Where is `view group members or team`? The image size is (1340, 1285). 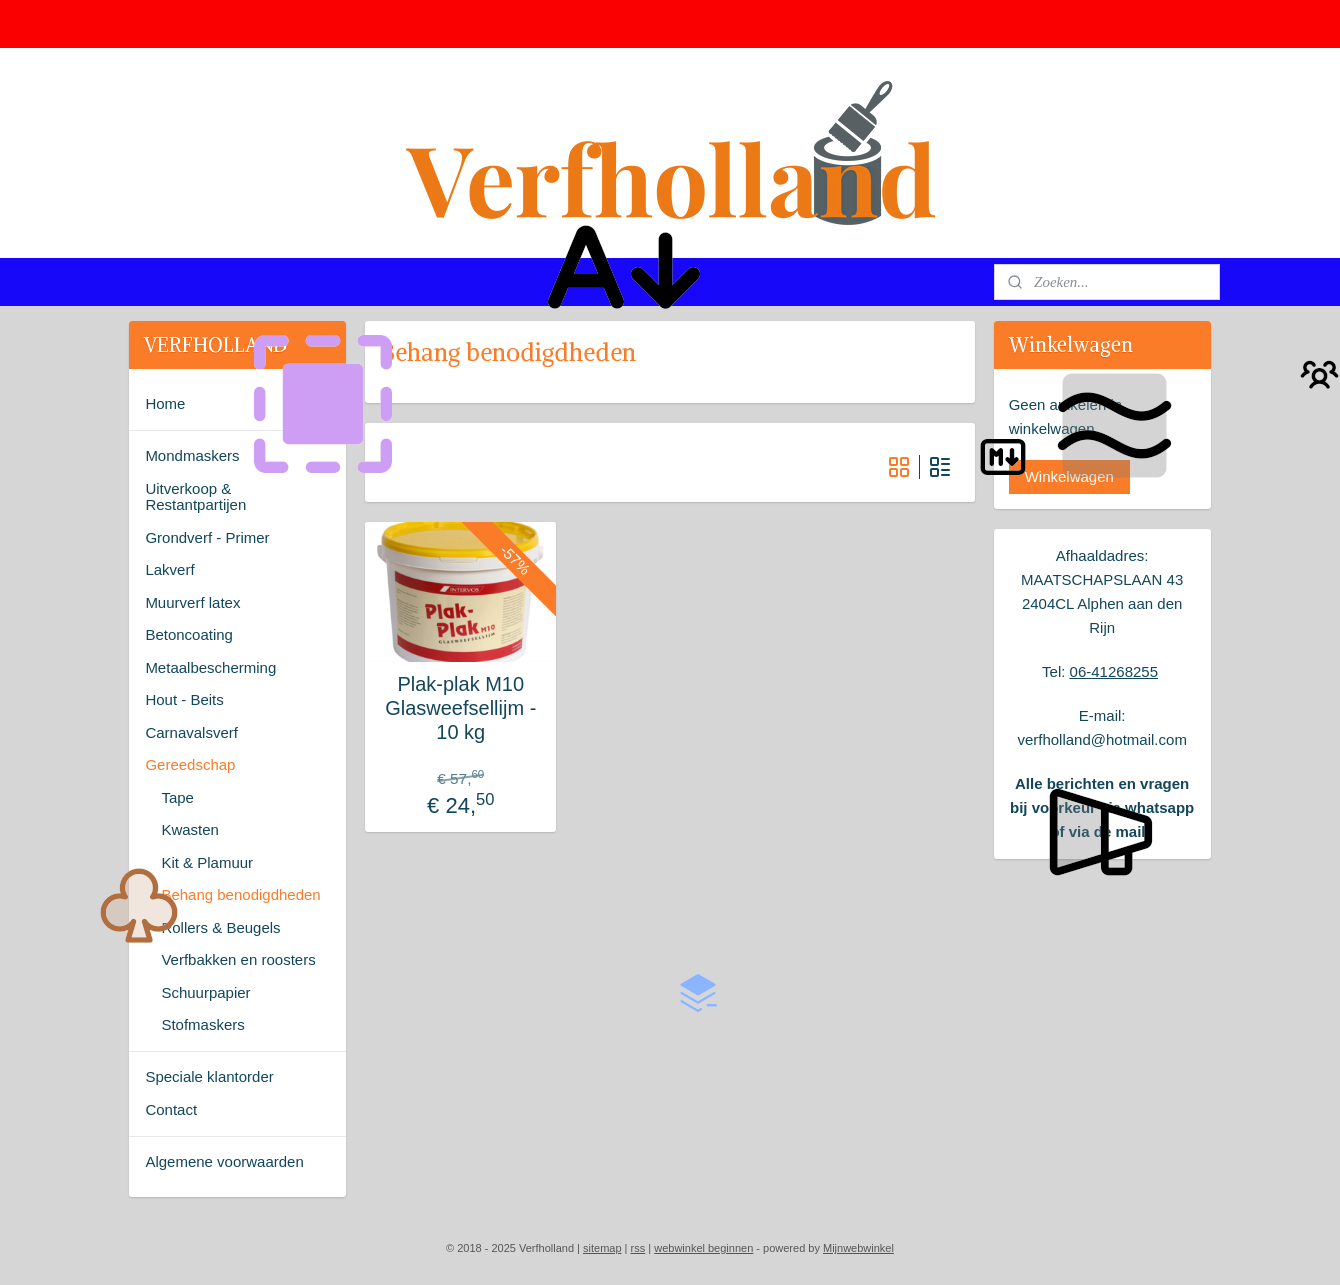 view group members or team is located at coordinates (1319, 373).